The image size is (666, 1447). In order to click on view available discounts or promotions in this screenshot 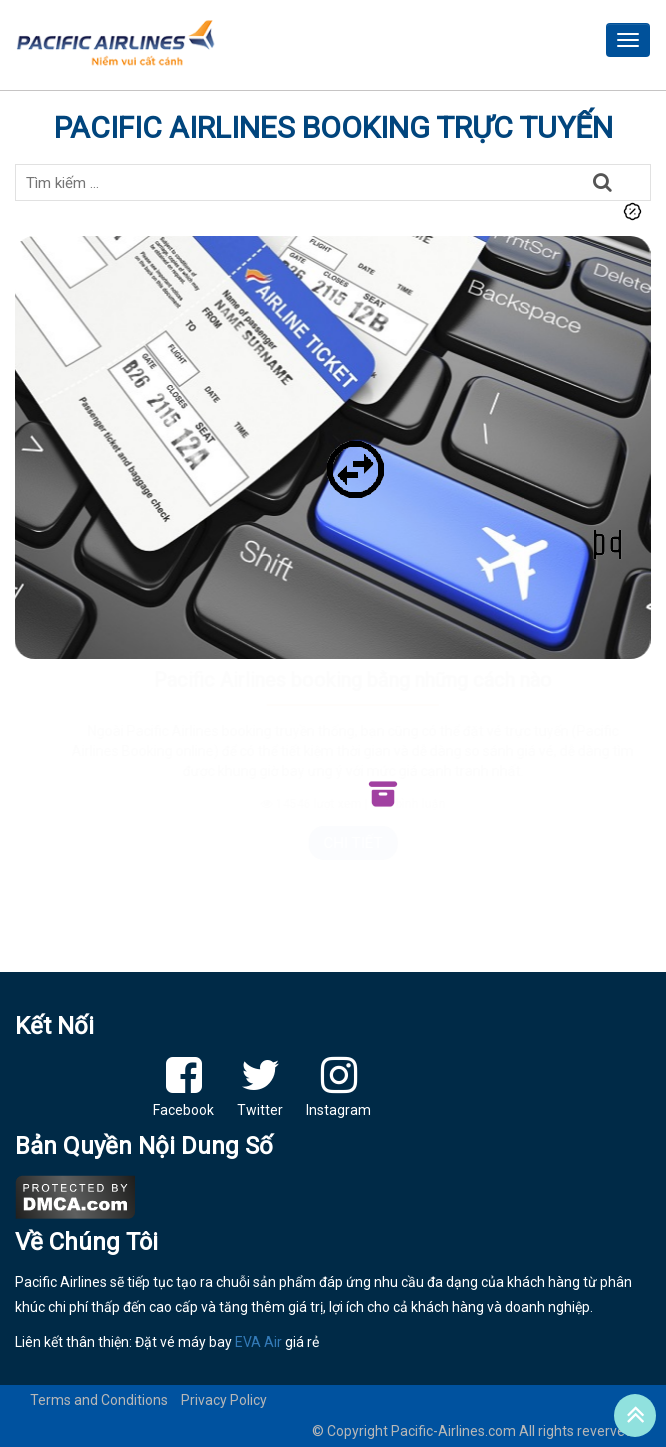, I will do `click(632, 211)`.